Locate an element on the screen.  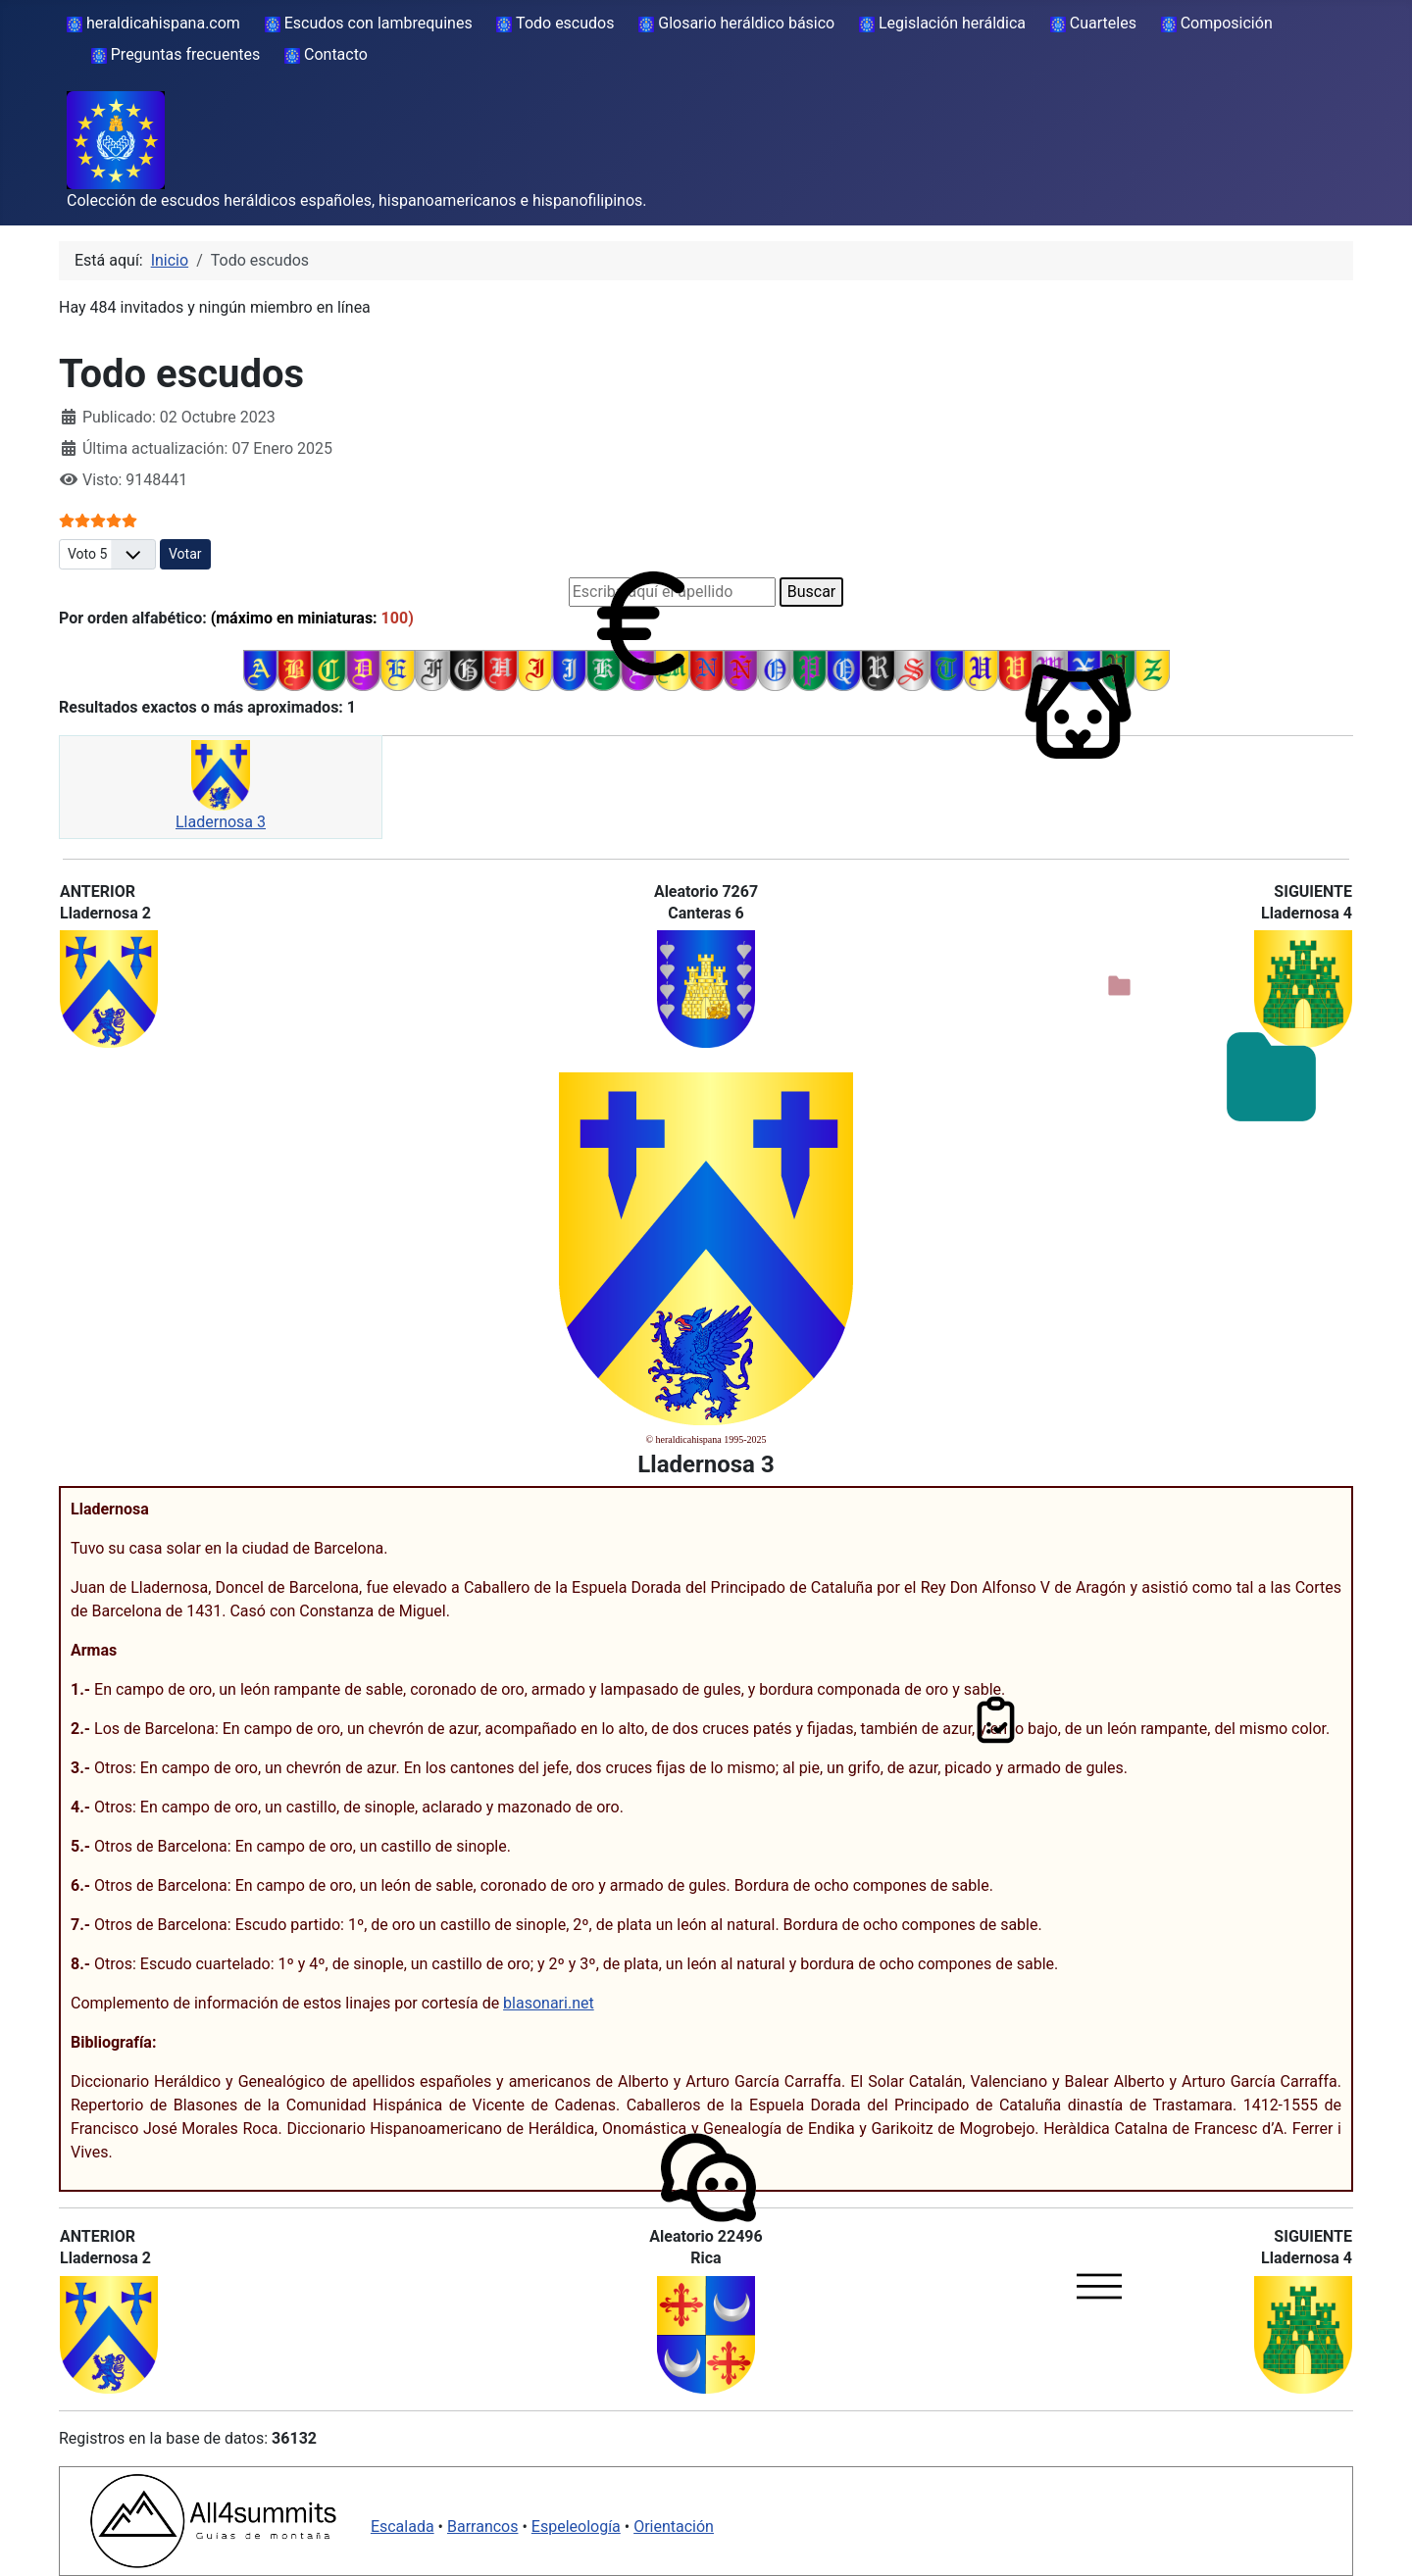
open wechat messaging app is located at coordinates (708, 2177).